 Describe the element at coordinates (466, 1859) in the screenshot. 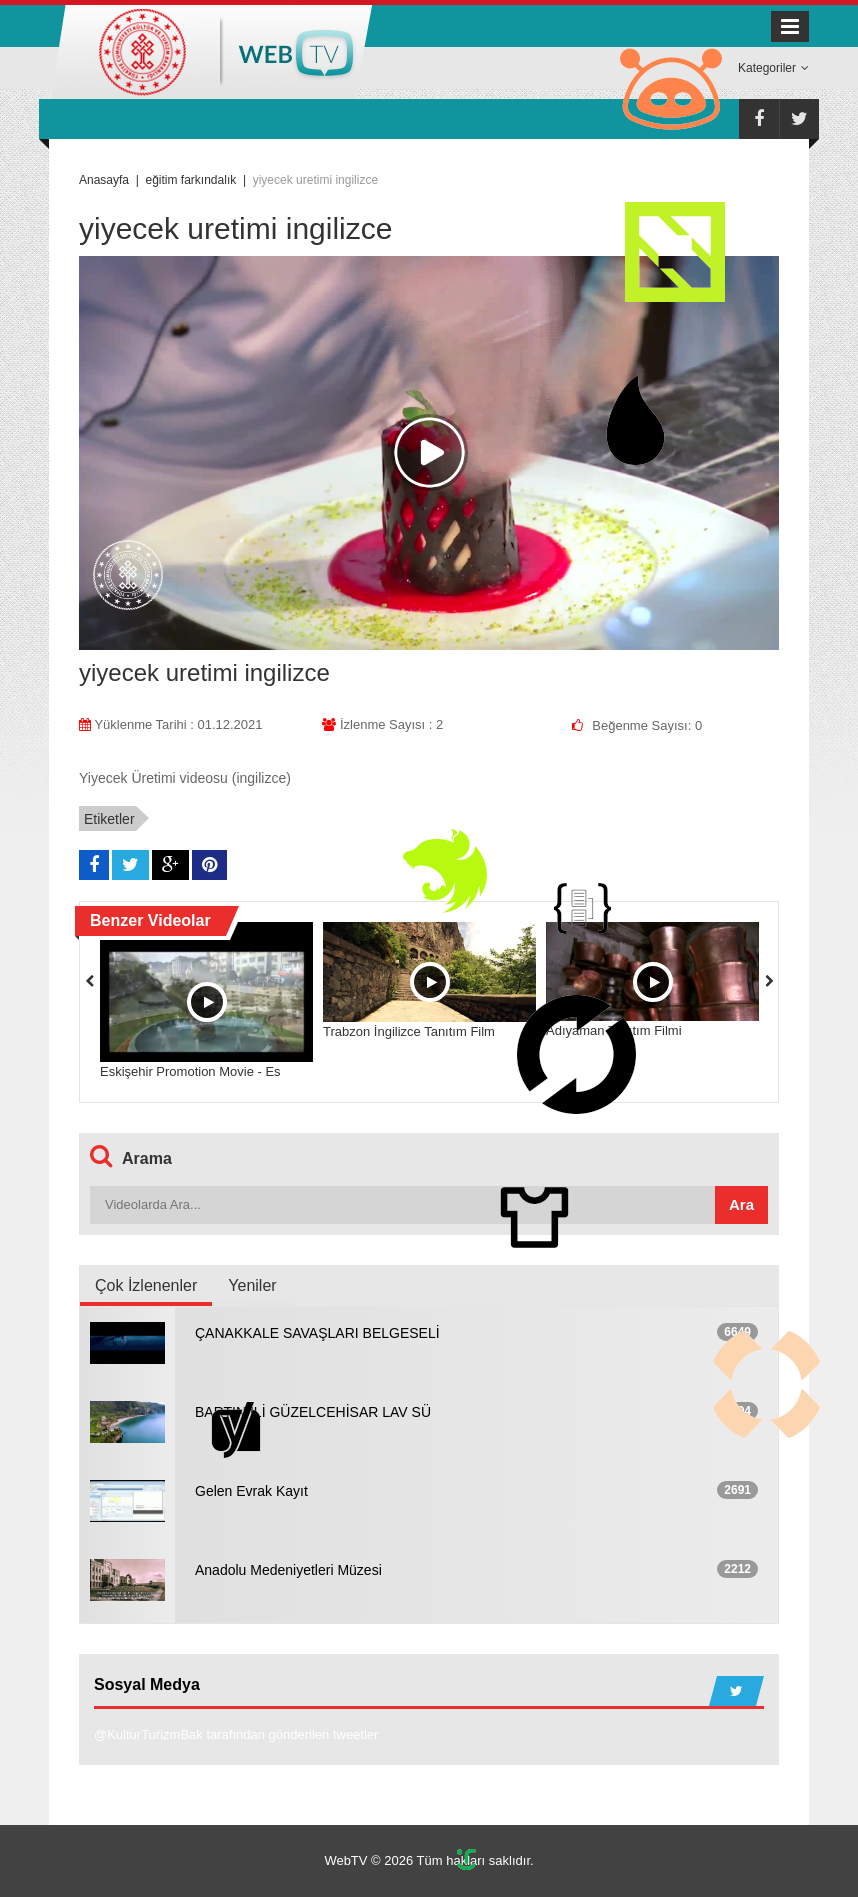

I see `rezgo booking platform logo` at that location.